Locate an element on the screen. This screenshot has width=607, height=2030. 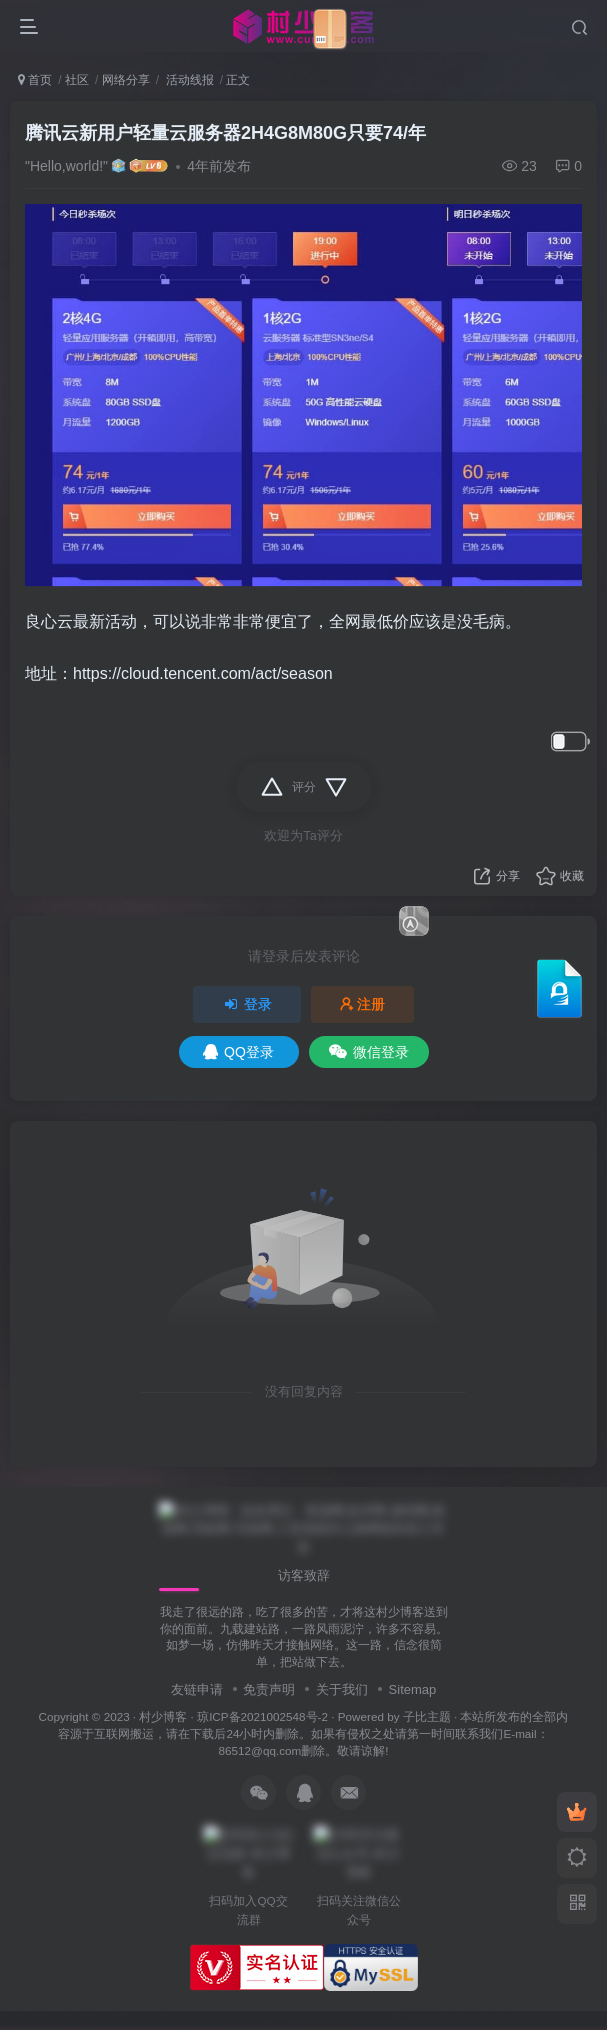
a PGP-encrypted file is located at coordinates (559, 988).